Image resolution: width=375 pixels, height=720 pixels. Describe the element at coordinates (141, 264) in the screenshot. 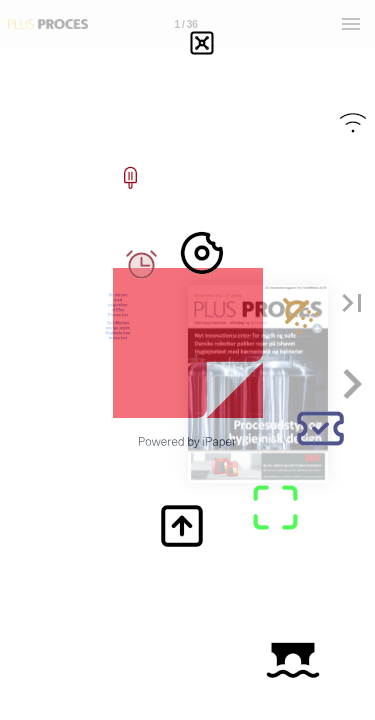

I see `set an alarm or timer` at that location.